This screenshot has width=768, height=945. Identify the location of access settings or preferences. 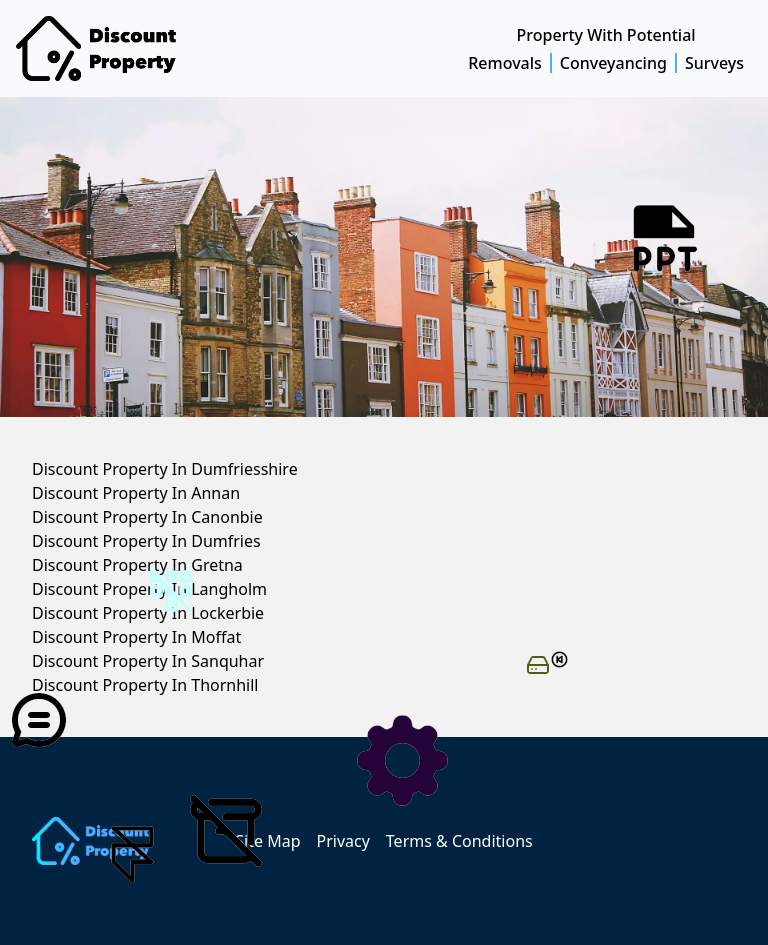
(402, 760).